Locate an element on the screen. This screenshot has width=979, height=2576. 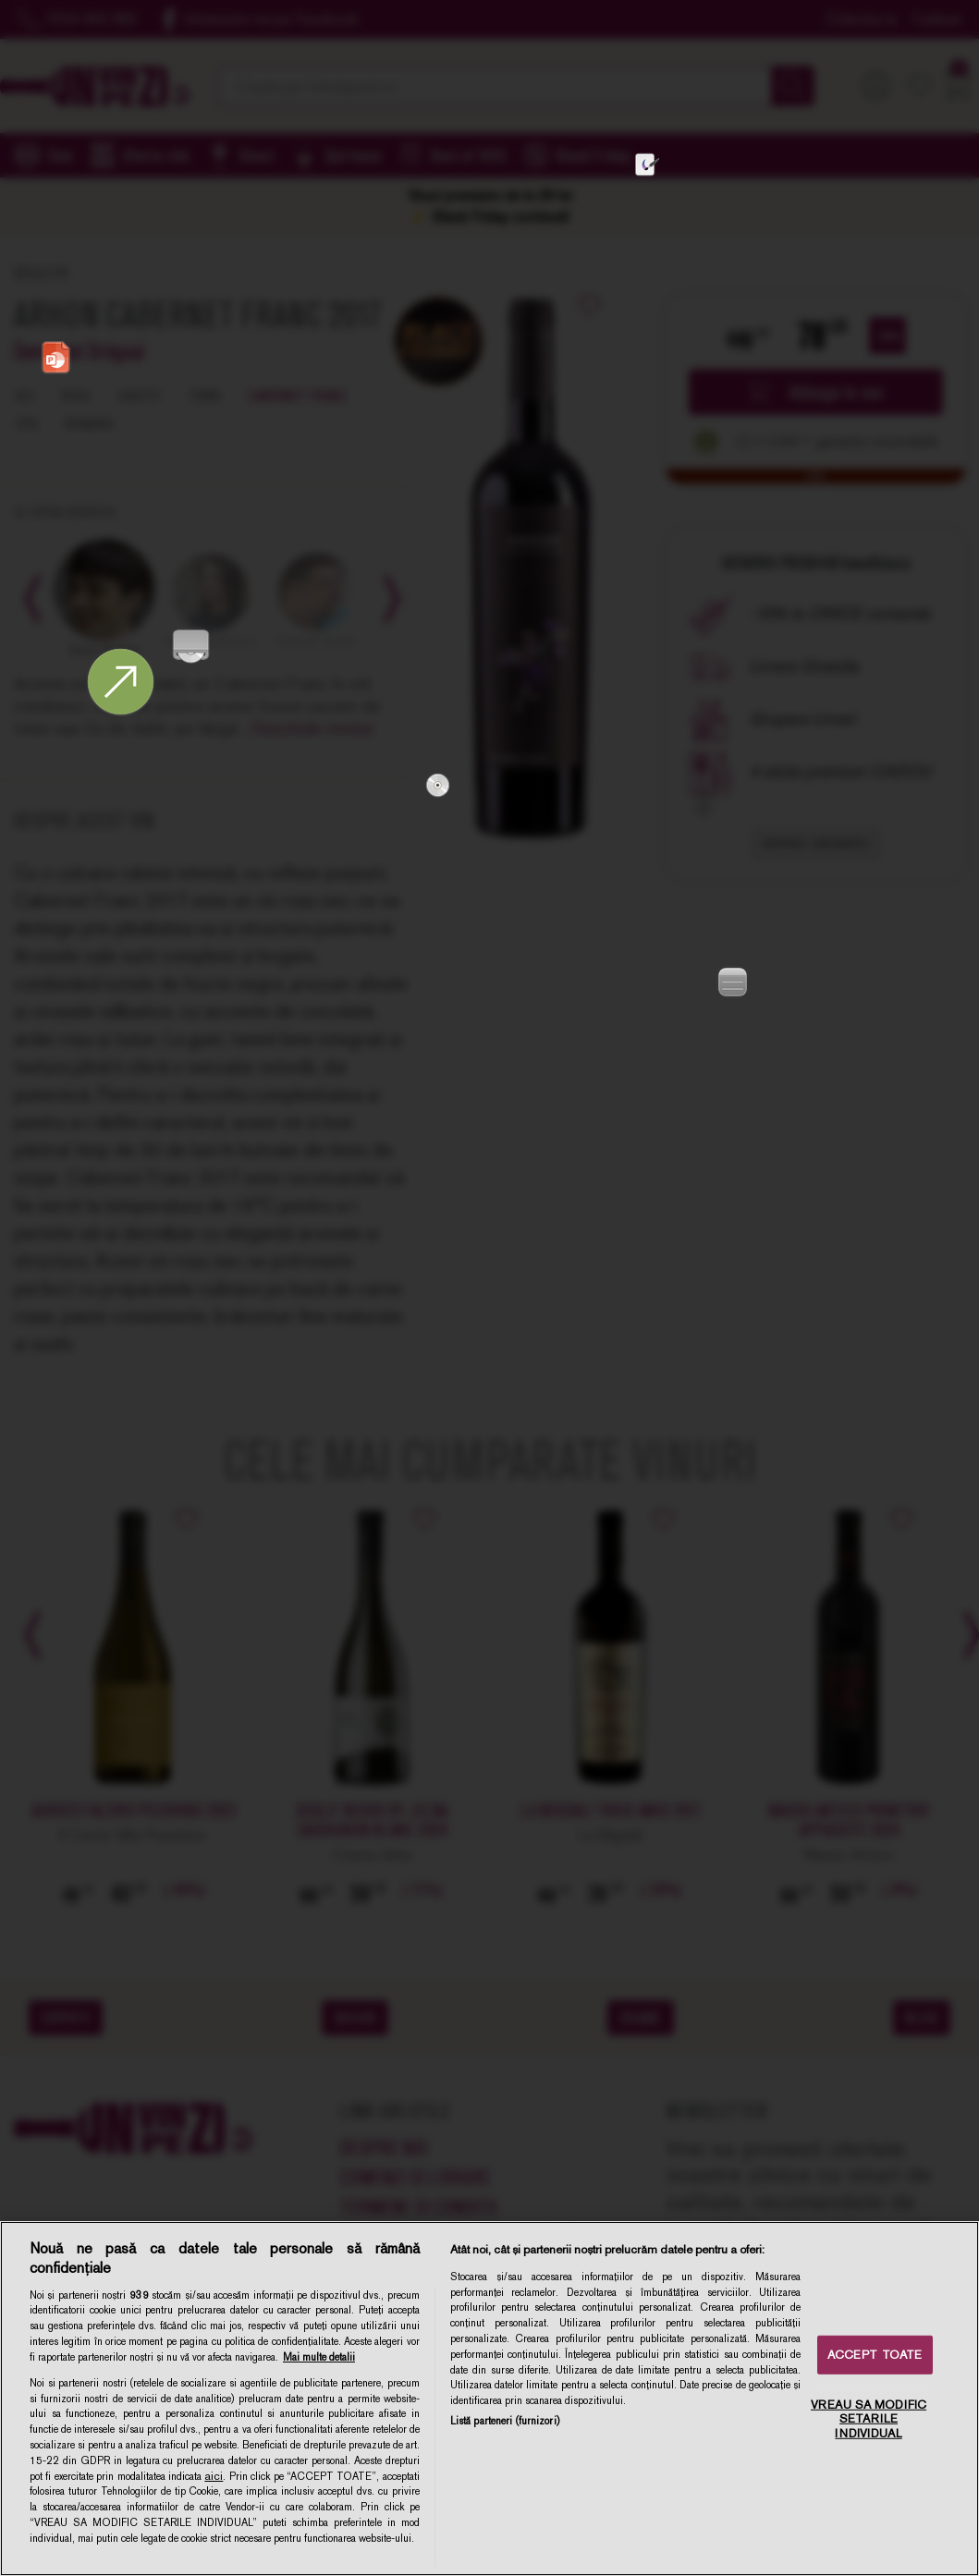
a powerpoint presentation file is located at coordinates (55, 357).